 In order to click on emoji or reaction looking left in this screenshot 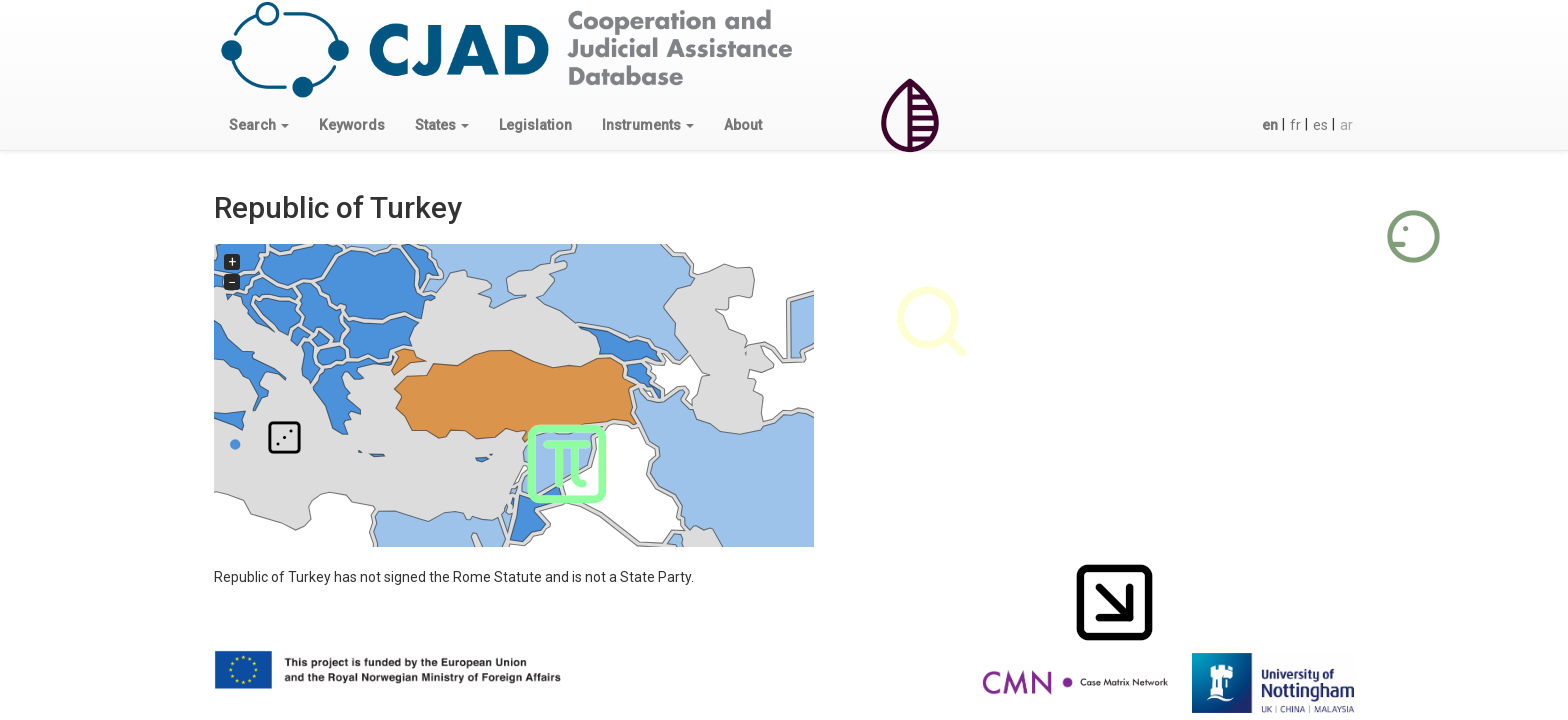, I will do `click(1413, 236)`.